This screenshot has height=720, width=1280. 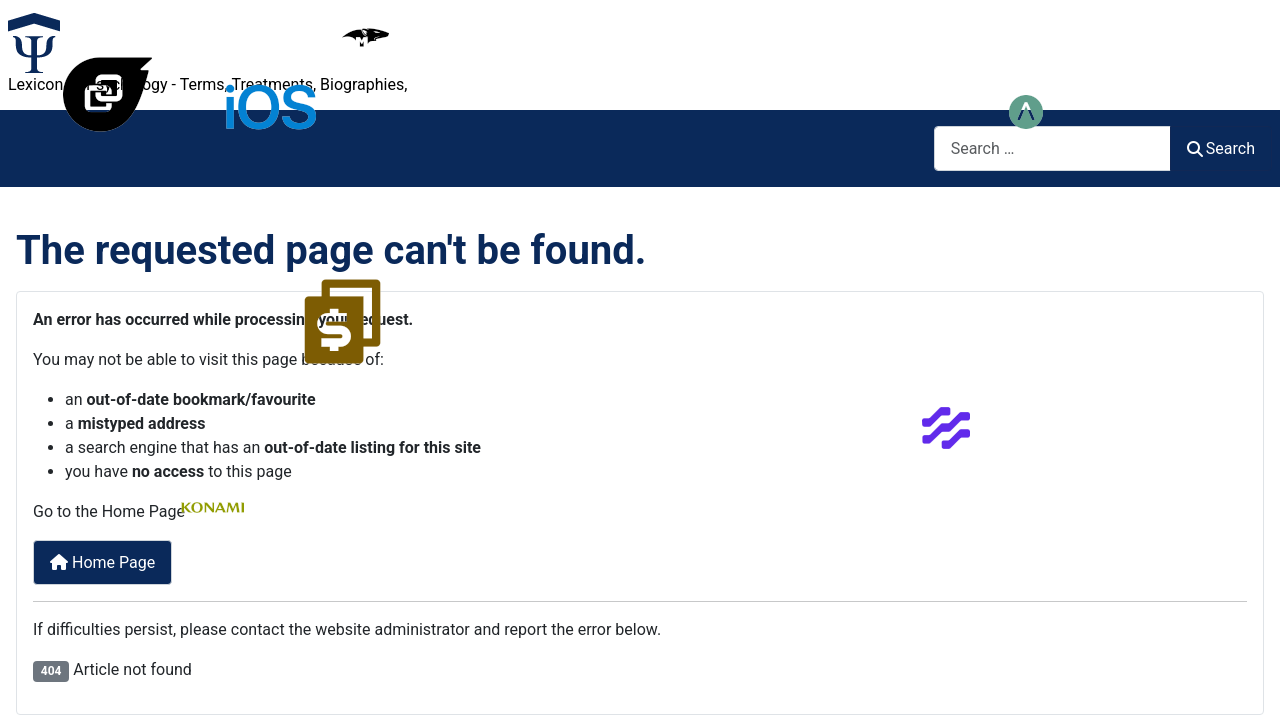 What do you see at coordinates (946, 428) in the screenshot?
I see `langflow app logo` at bounding box center [946, 428].